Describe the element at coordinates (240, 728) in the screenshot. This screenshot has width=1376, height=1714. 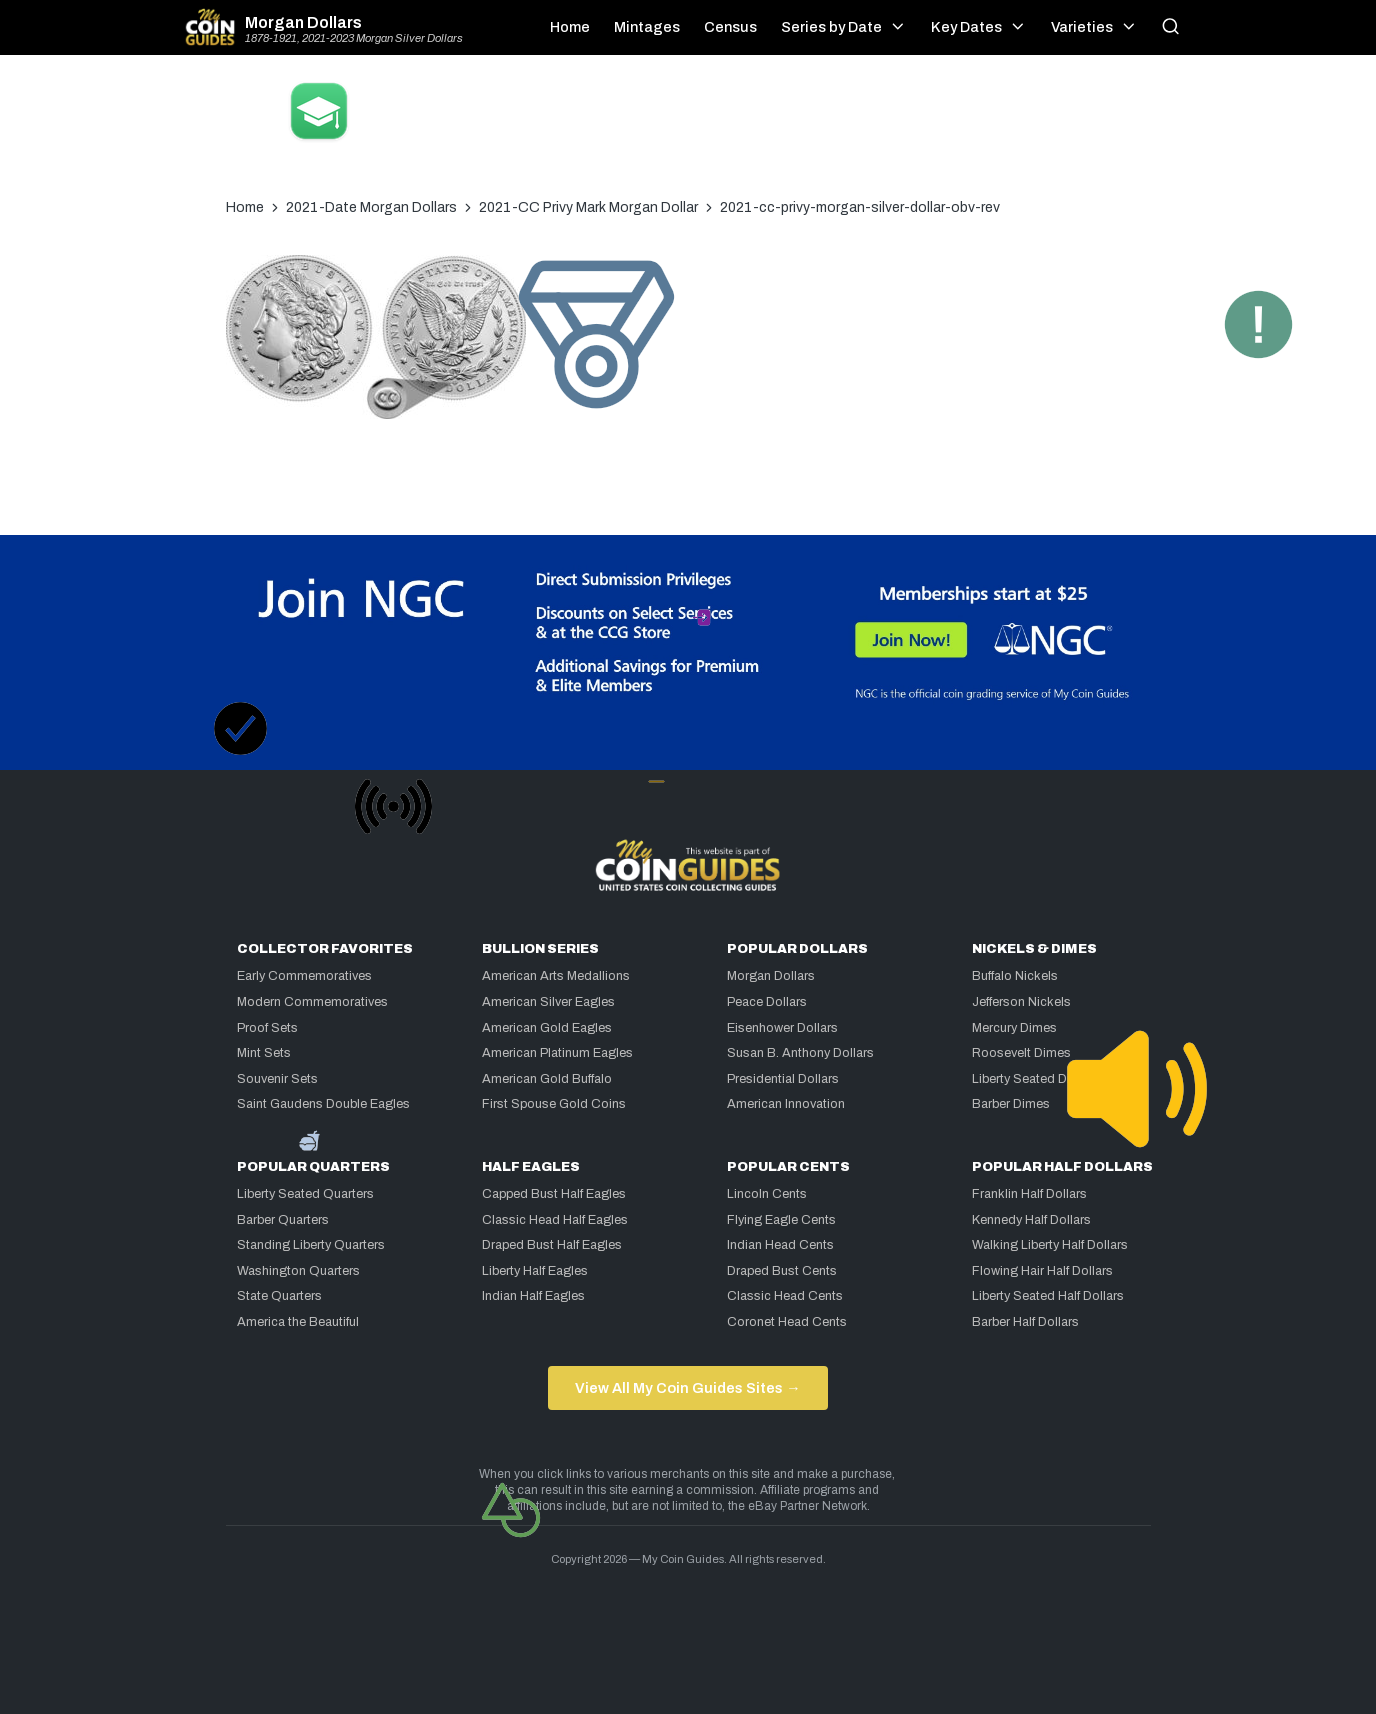
I see `indicates a completed or successful action` at that location.